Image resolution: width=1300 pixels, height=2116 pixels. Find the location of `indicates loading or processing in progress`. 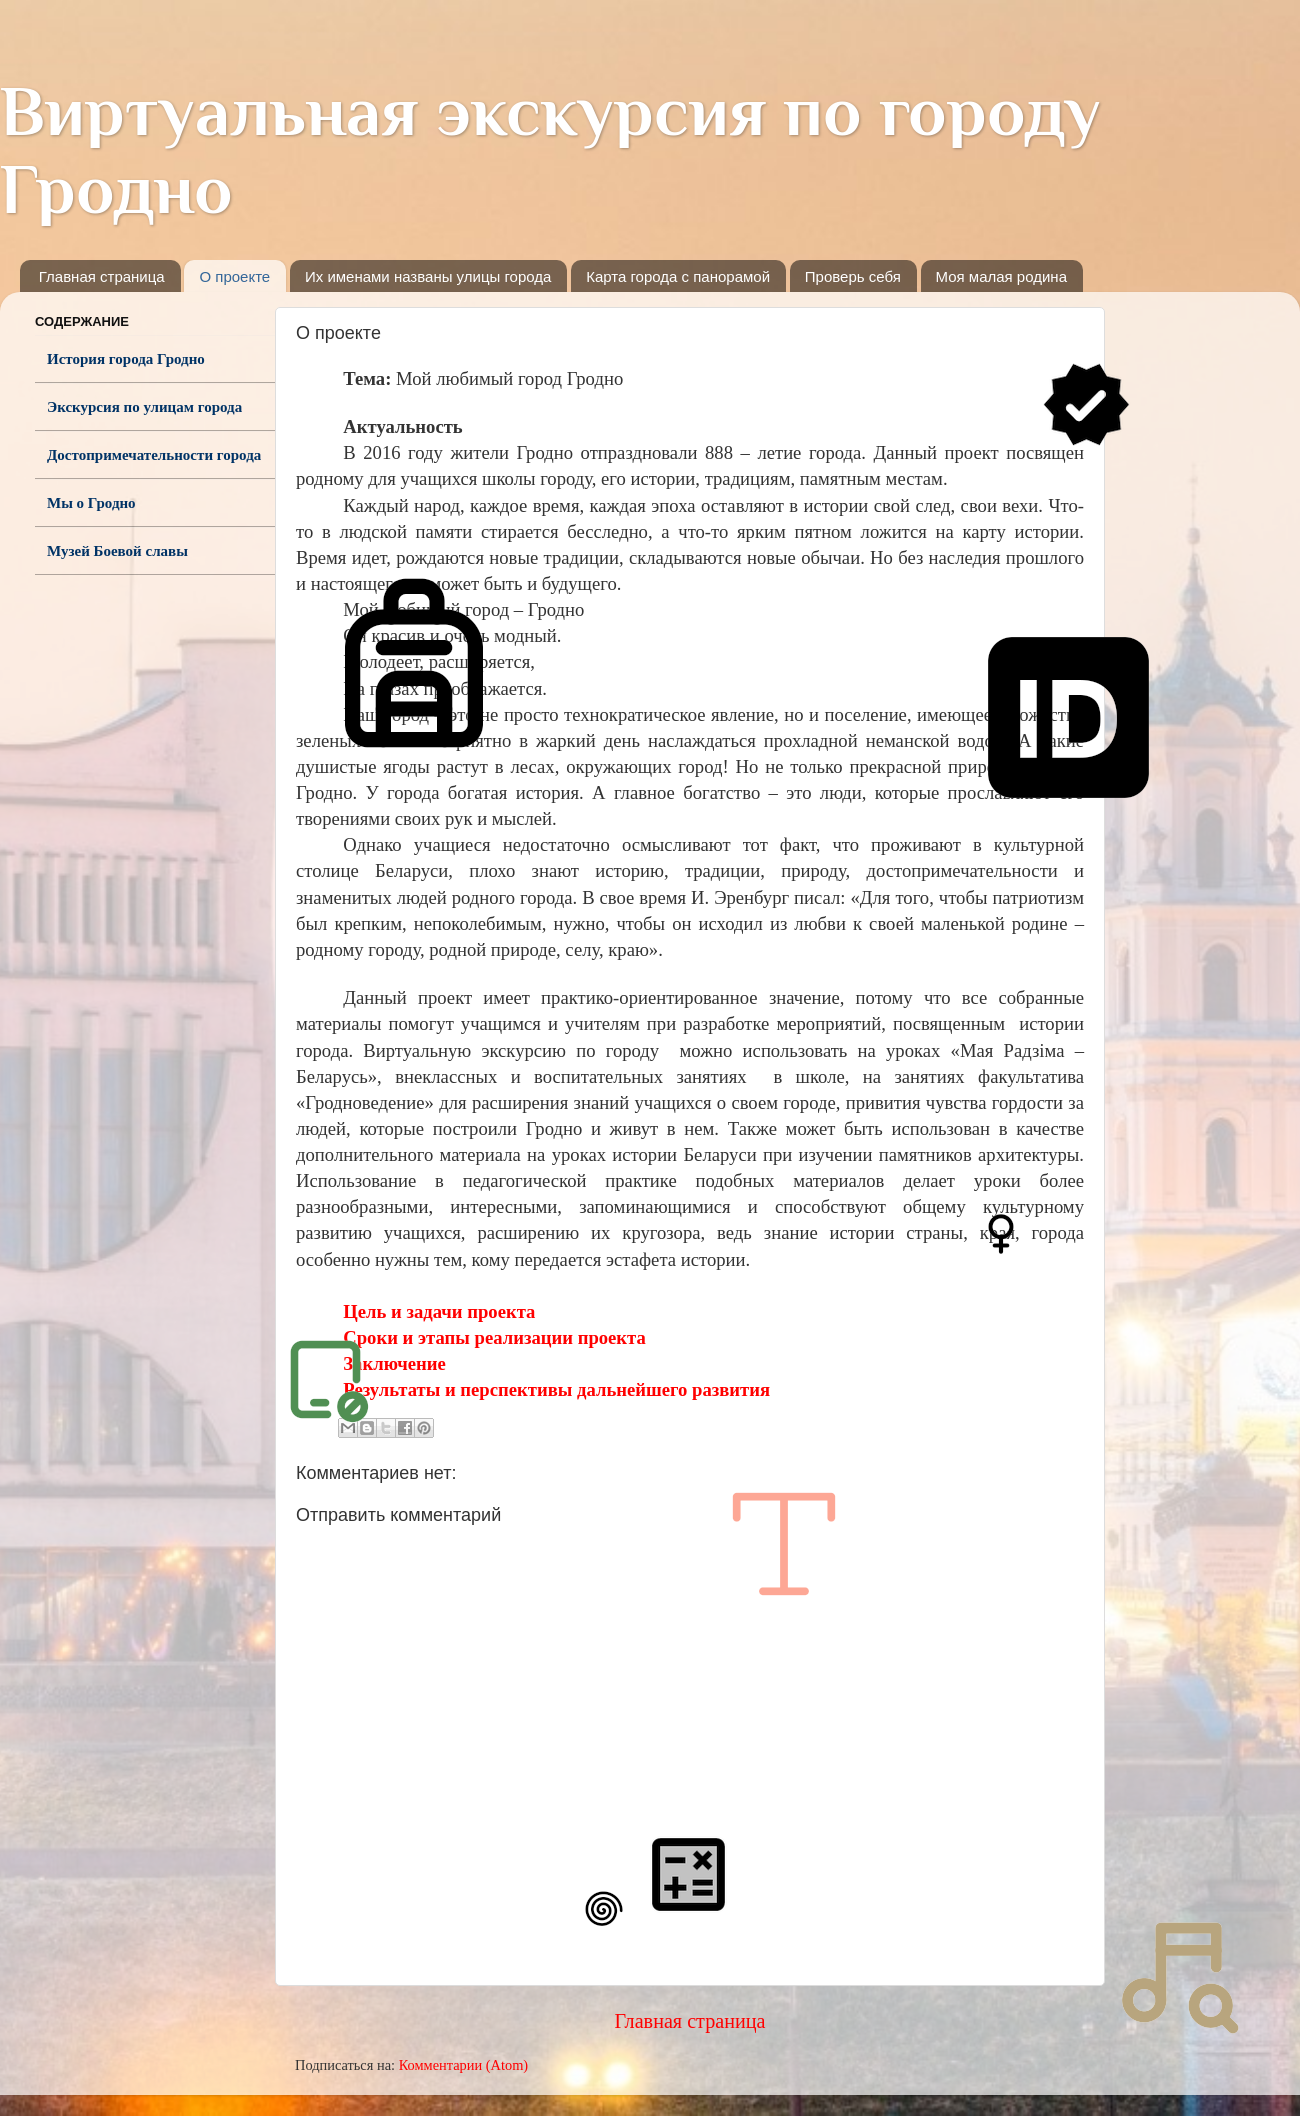

indicates loading or processing in progress is located at coordinates (602, 1908).